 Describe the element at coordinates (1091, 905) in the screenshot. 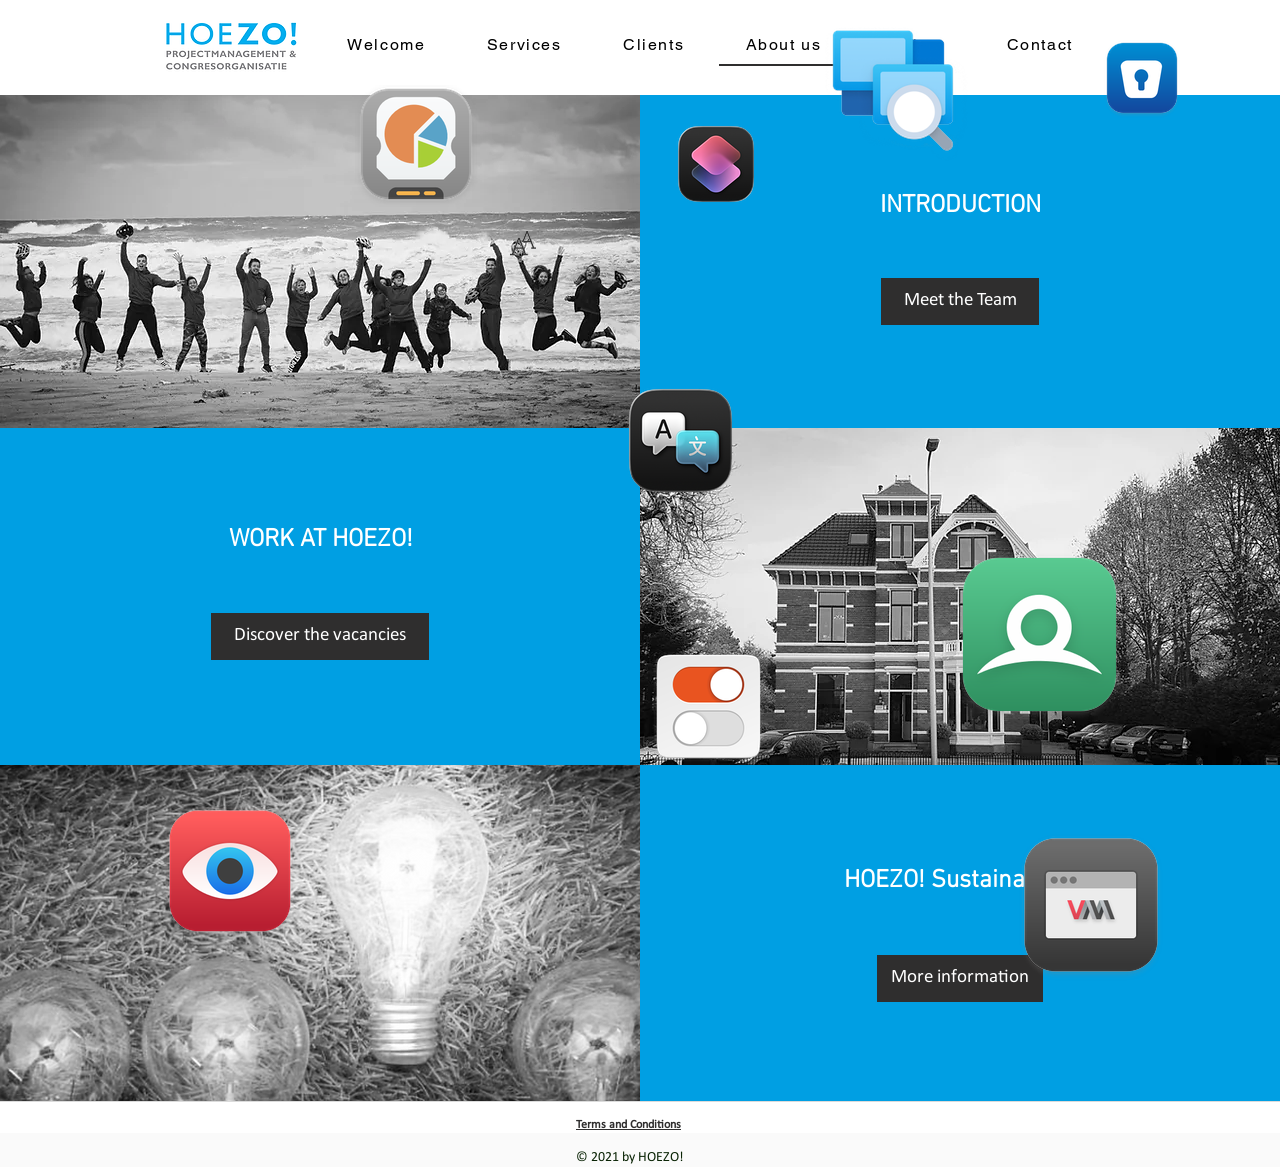

I see `open virtual machine preferences` at that location.